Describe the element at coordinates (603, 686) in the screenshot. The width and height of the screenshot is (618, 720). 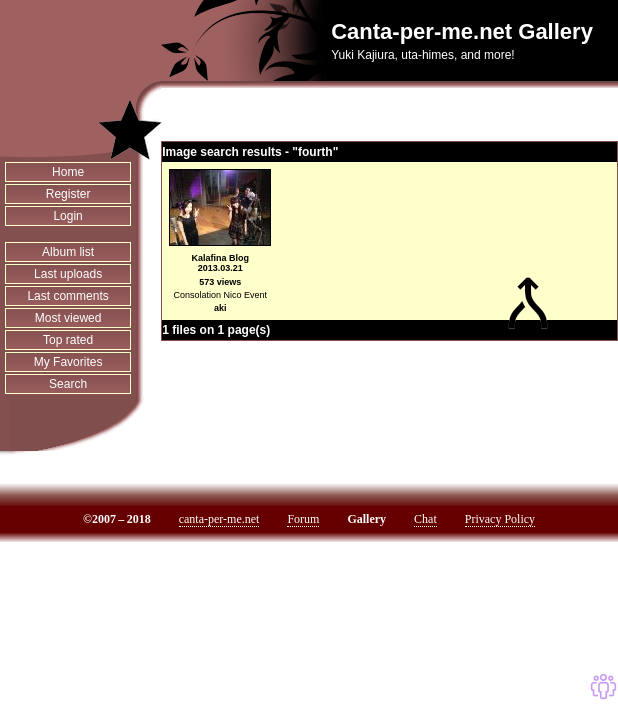
I see `view organization members` at that location.